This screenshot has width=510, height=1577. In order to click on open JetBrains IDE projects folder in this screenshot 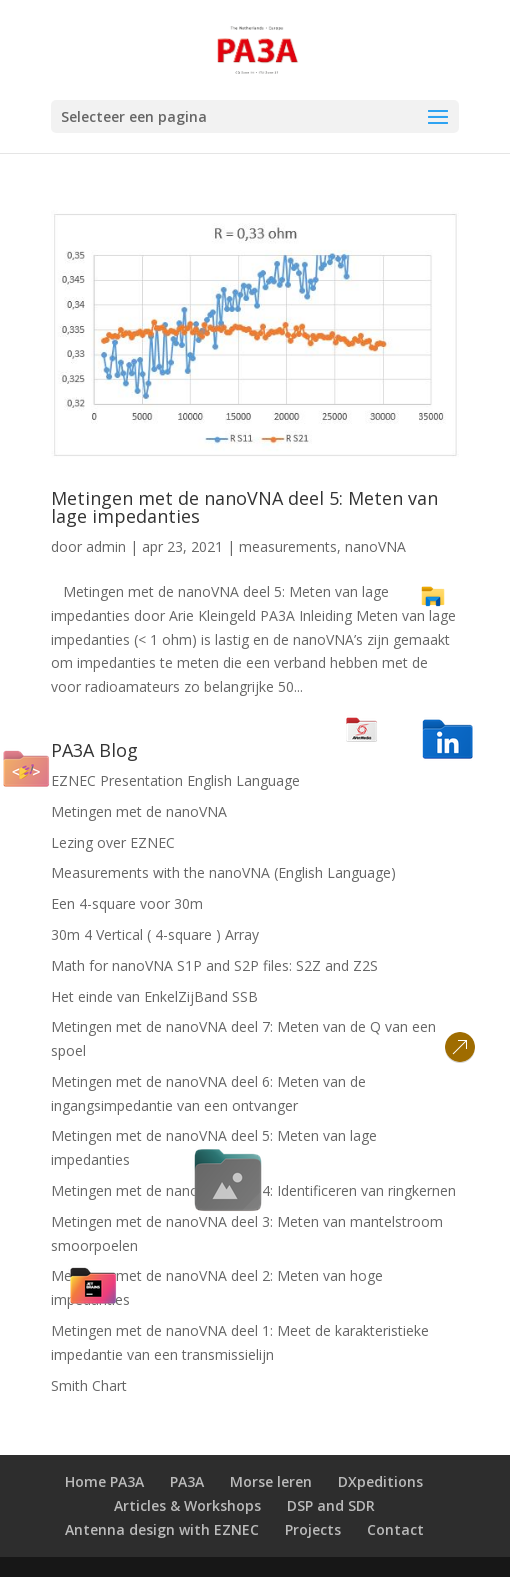, I will do `click(93, 1287)`.